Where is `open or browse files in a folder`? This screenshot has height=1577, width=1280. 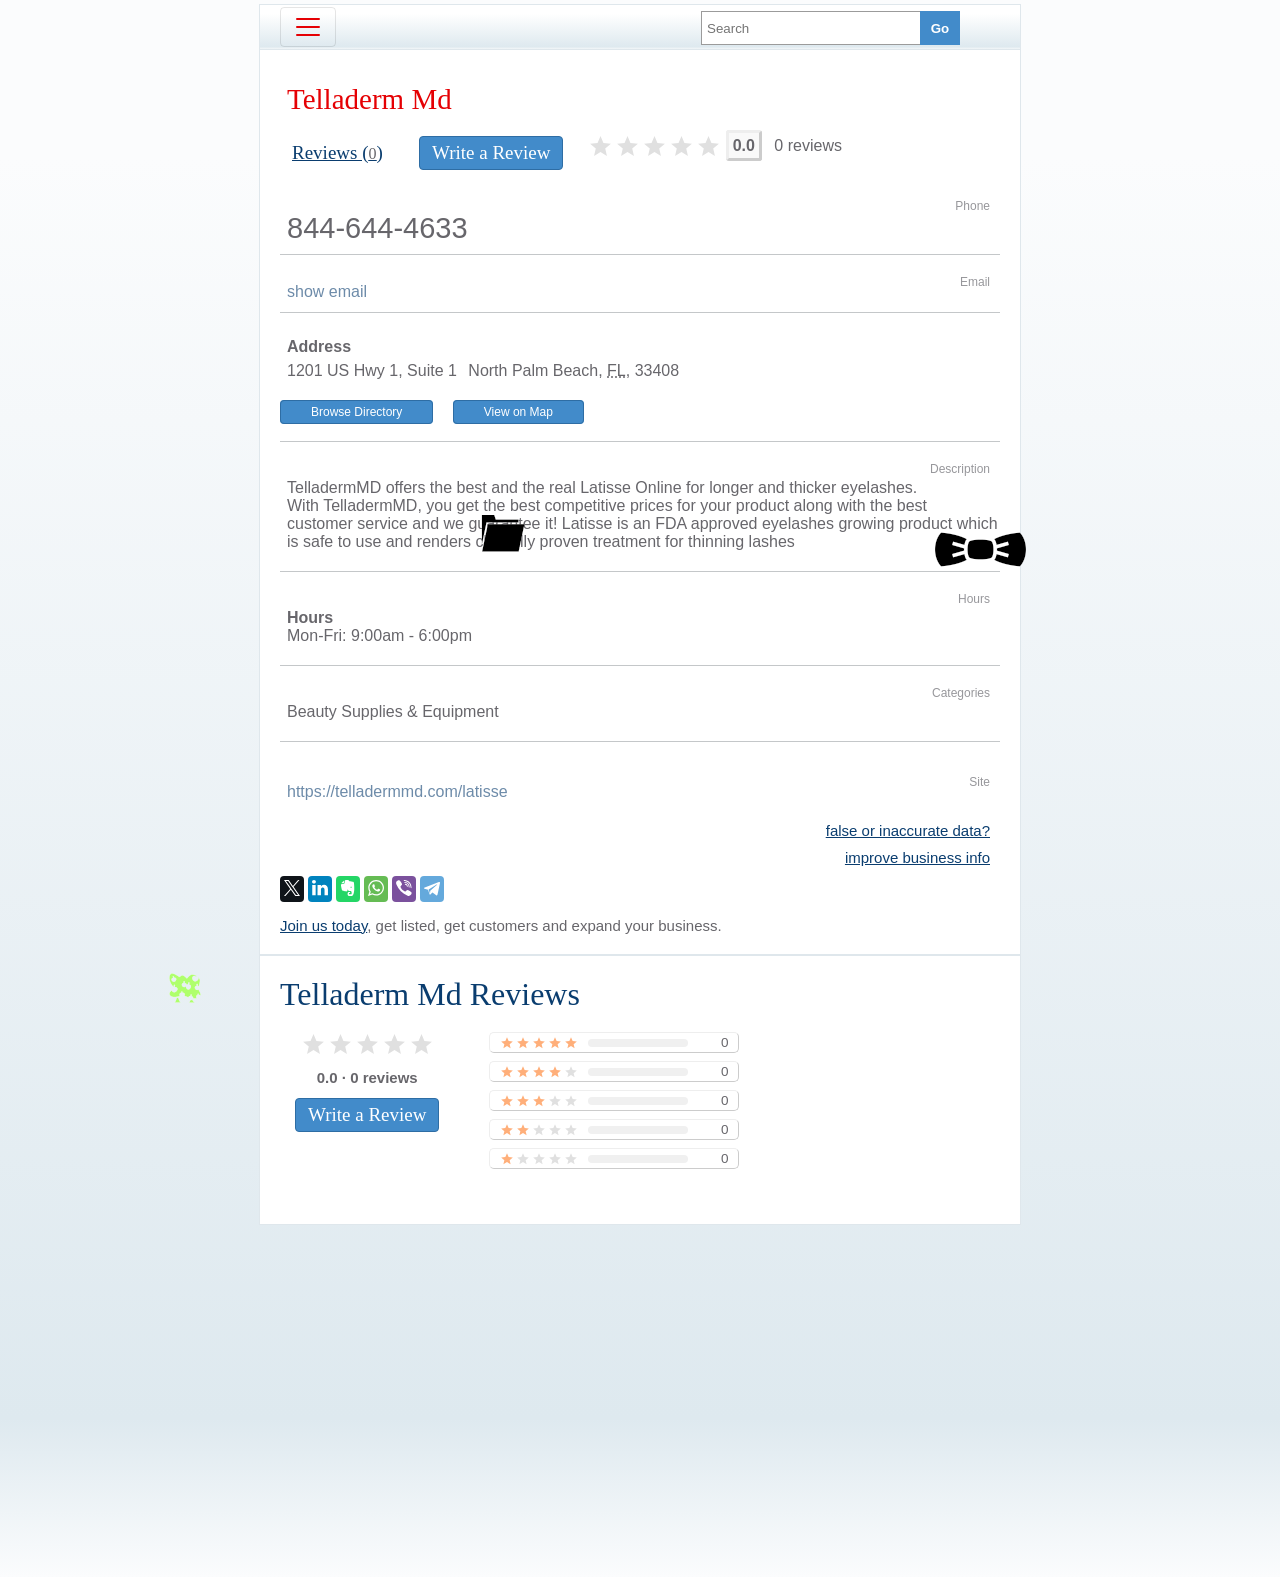 open or browse files in a folder is located at coordinates (502, 532).